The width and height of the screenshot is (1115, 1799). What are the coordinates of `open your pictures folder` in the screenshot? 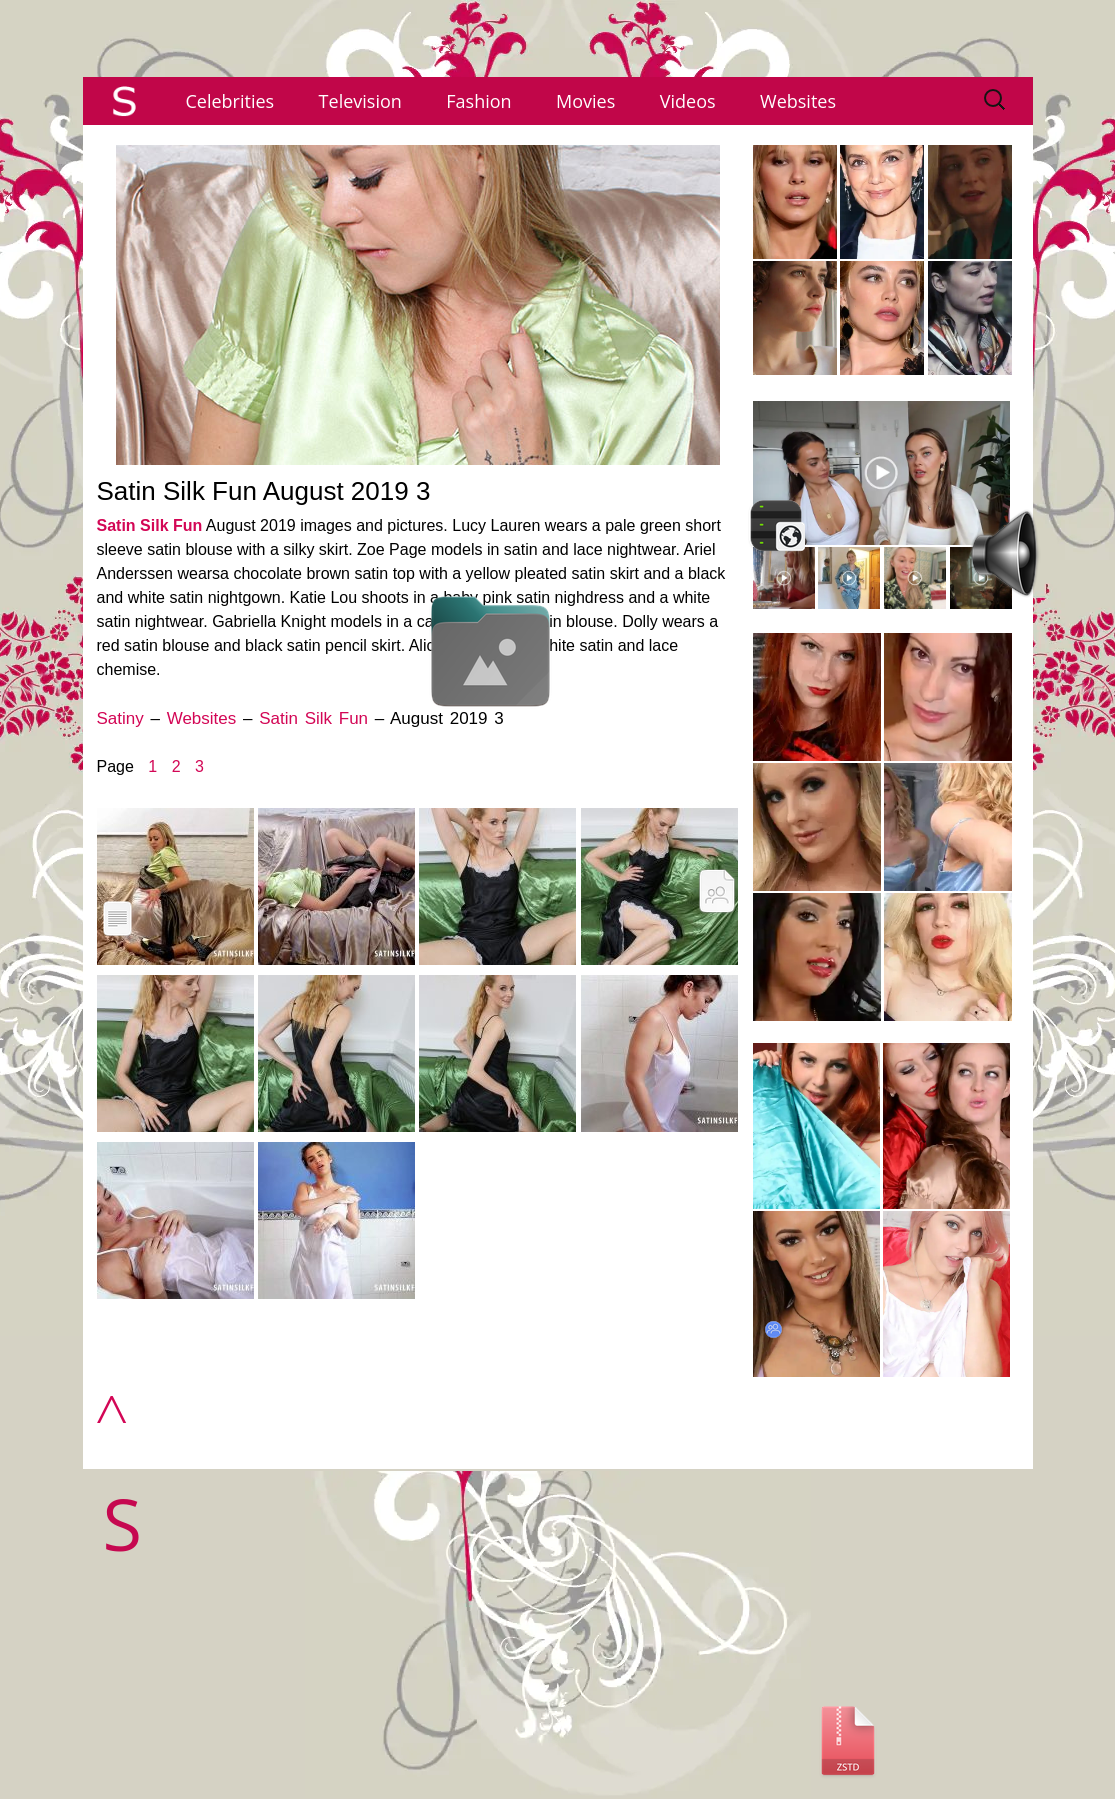 It's located at (490, 651).